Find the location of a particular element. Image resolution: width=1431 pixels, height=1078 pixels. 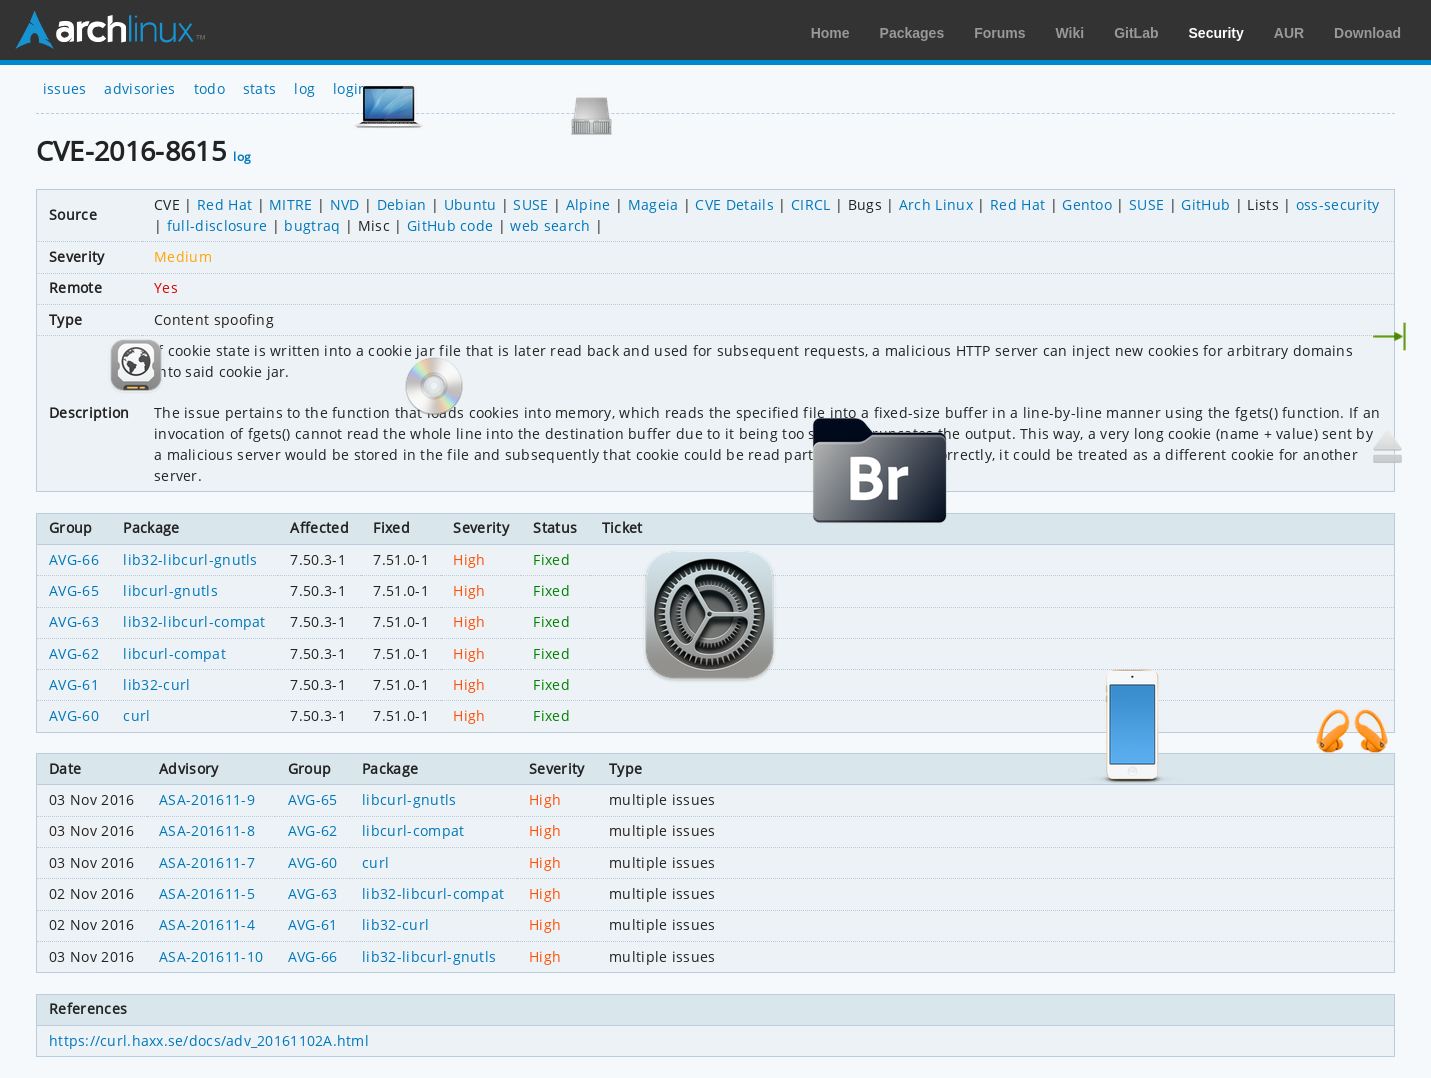

connect wireless earbuds via bluetooth is located at coordinates (1352, 734).